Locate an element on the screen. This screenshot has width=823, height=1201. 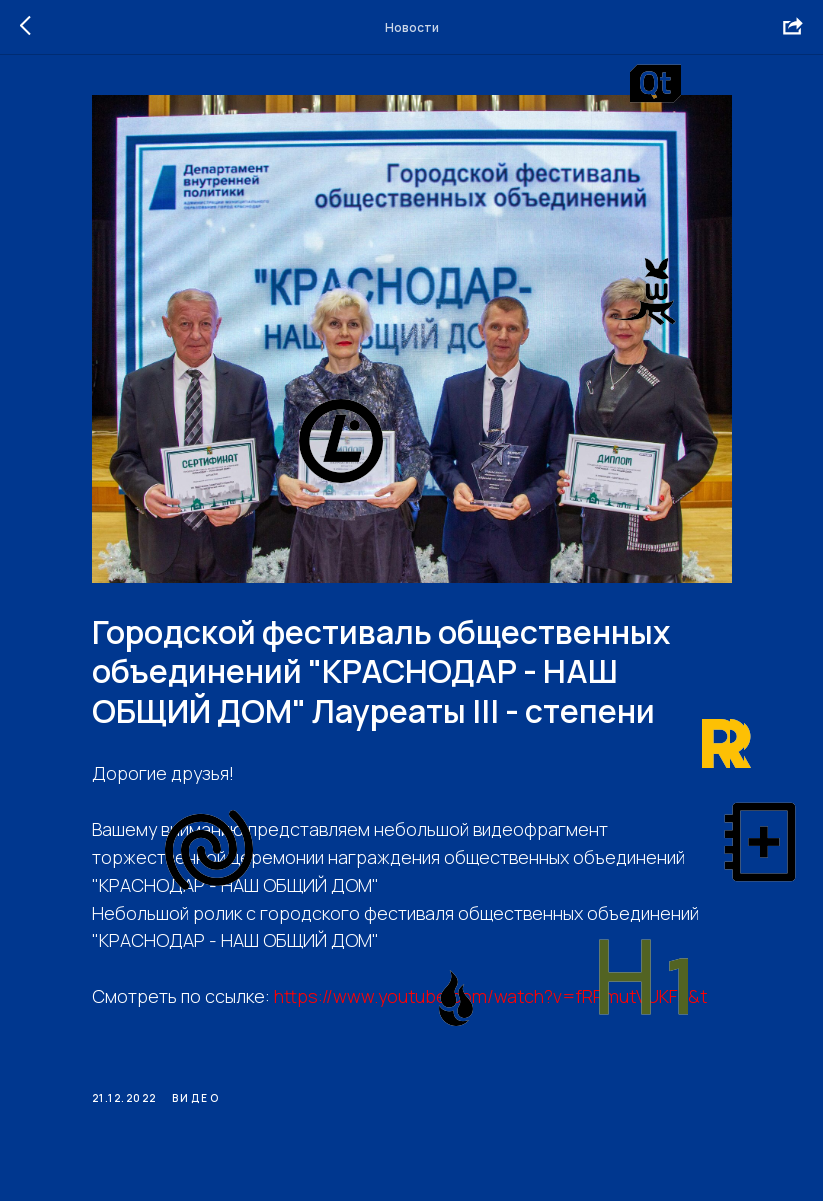
linux professional institute logo is located at coordinates (341, 441).